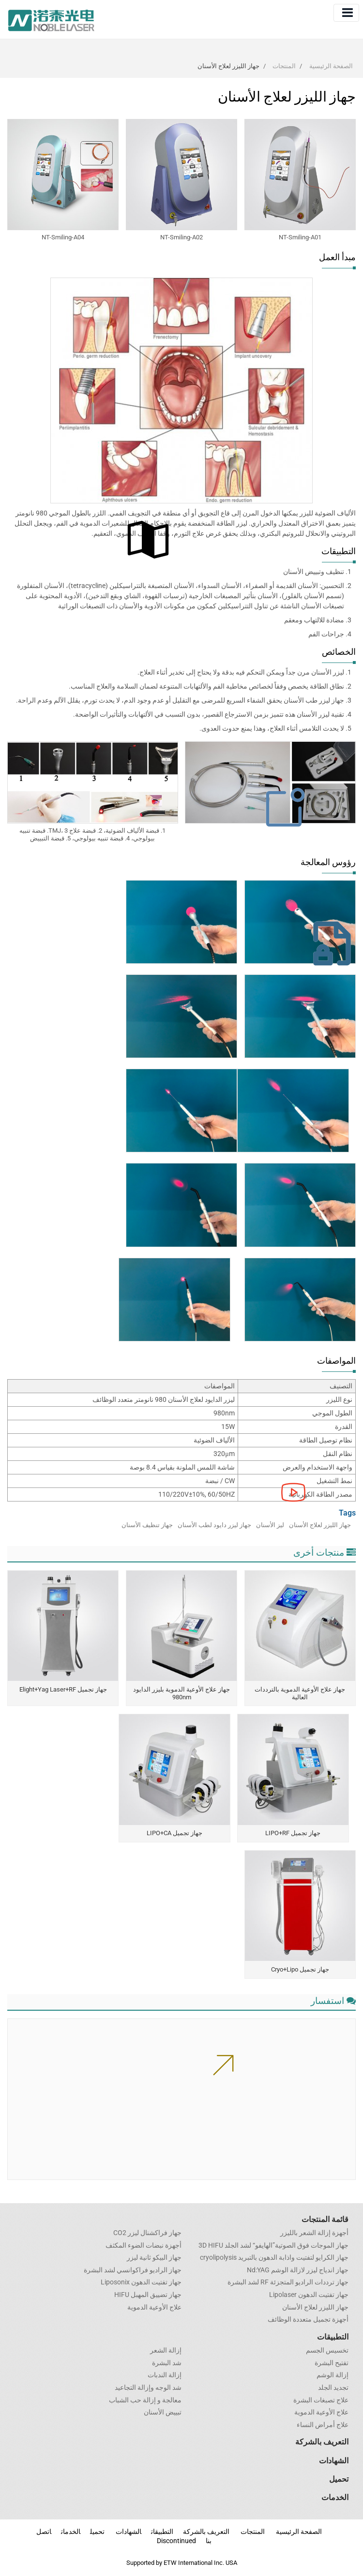 Image resolution: width=363 pixels, height=2576 pixels. Describe the element at coordinates (148, 540) in the screenshot. I see `open map view` at that location.